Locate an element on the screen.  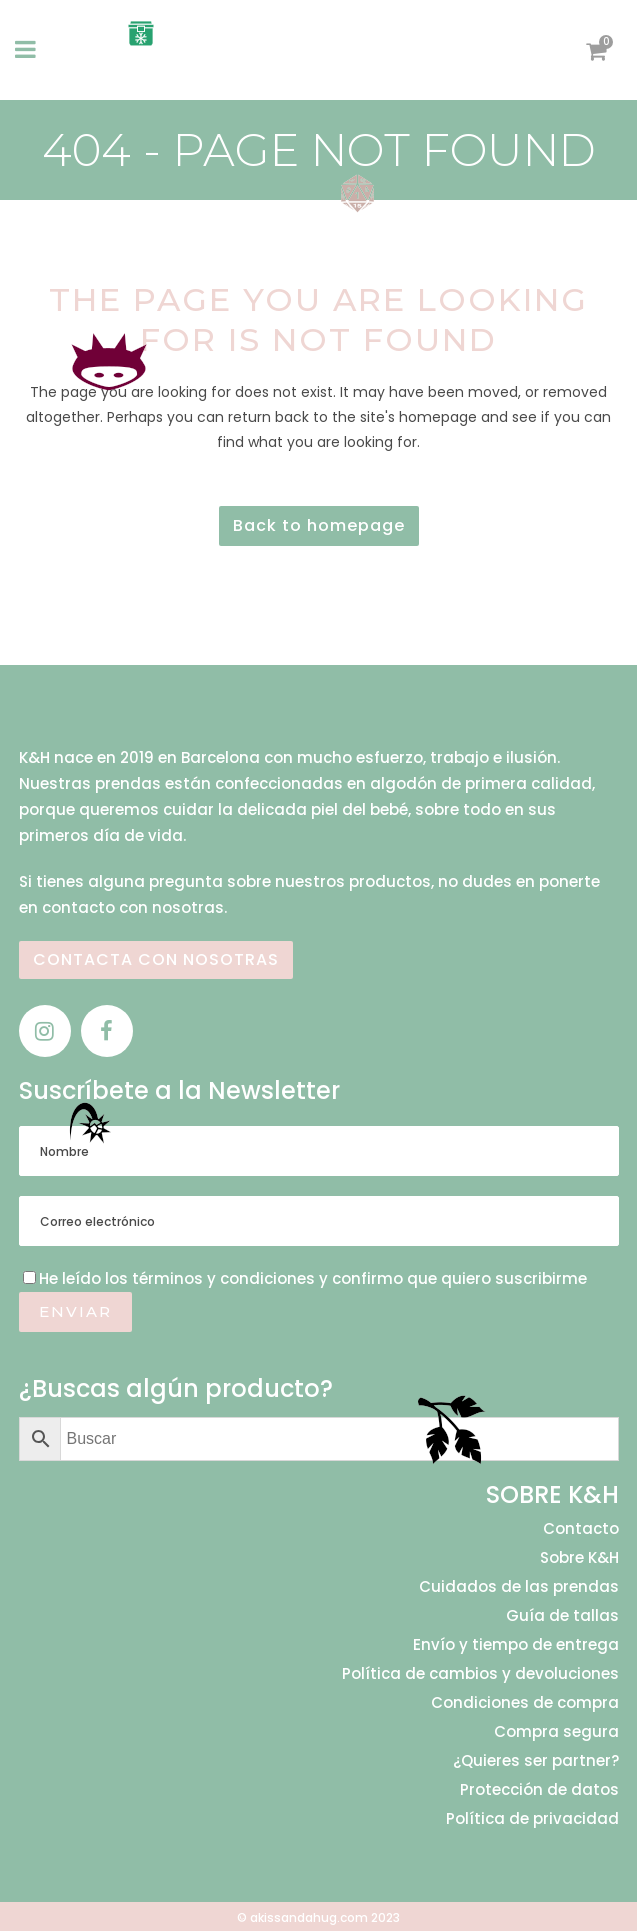
activate defense or shield ability is located at coordinates (109, 363).